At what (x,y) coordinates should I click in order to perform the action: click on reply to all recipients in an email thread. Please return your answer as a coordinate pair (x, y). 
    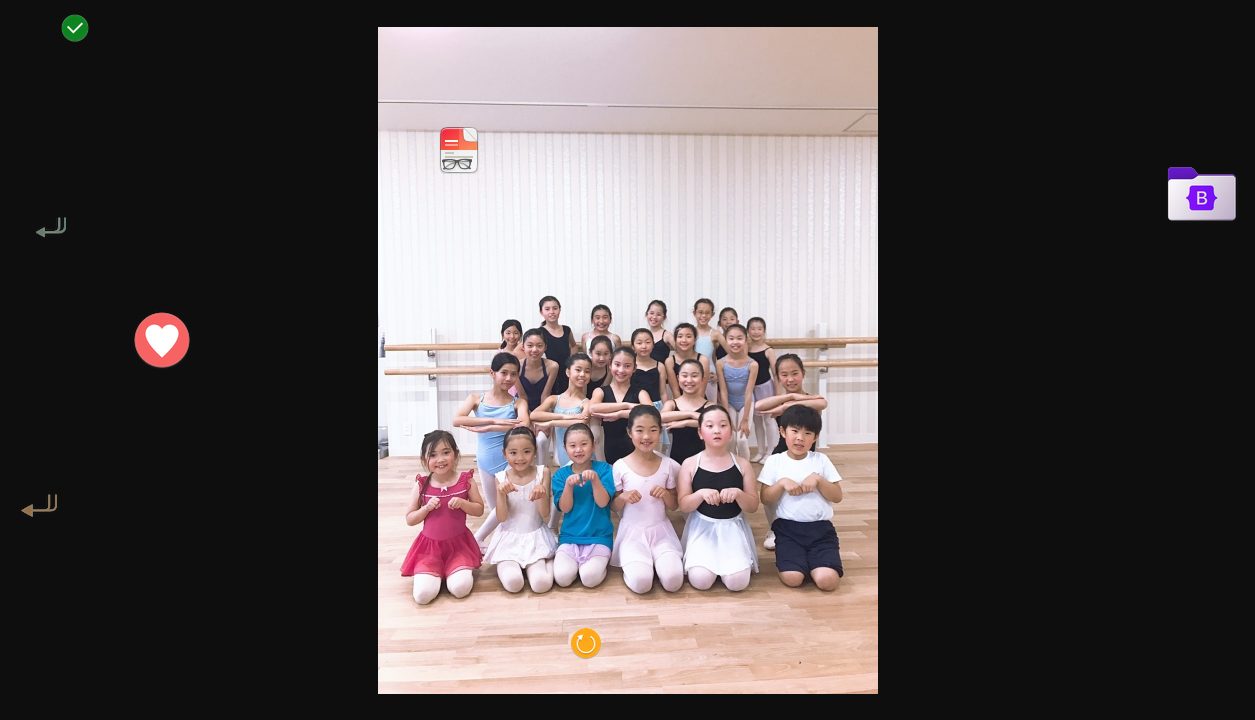
    Looking at the image, I should click on (38, 505).